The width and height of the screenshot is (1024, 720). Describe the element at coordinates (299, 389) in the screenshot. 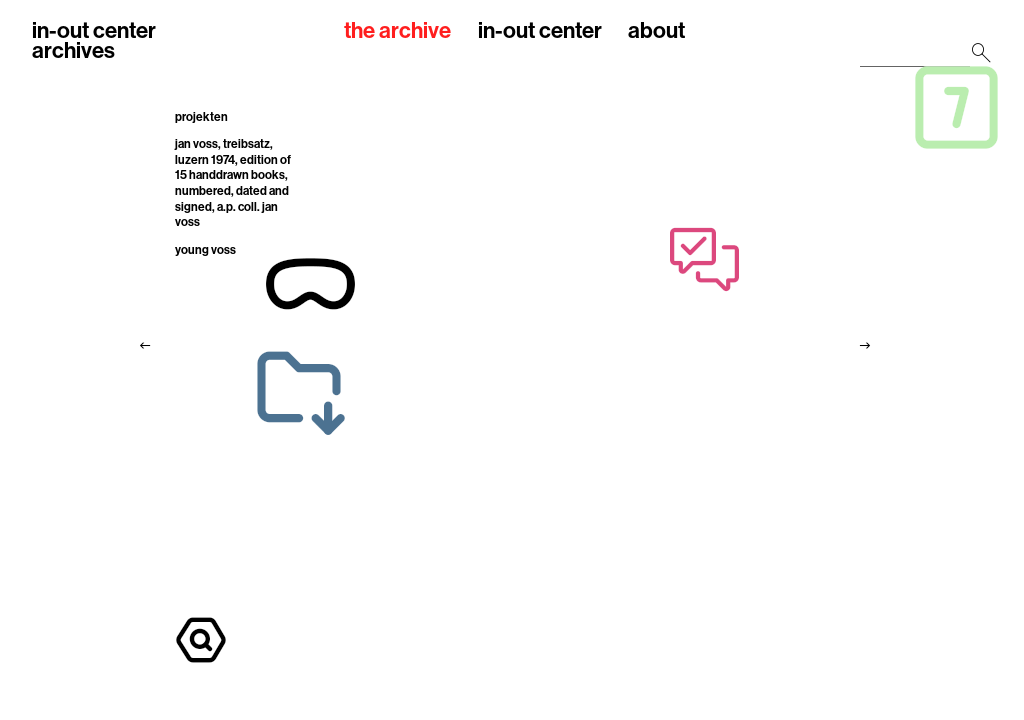

I see `download folder contents` at that location.